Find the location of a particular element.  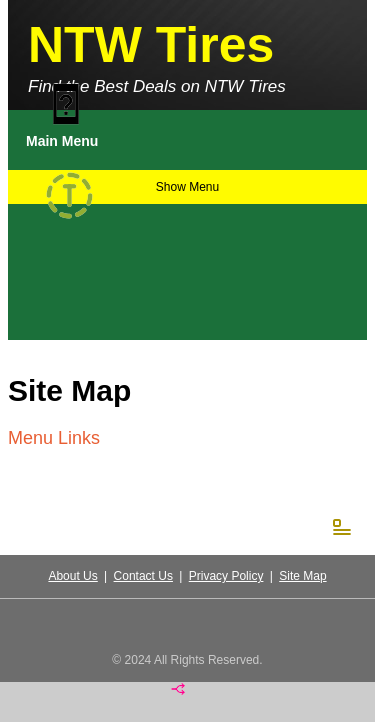

unknown or unrecognized device connected is located at coordinates (66, 104).